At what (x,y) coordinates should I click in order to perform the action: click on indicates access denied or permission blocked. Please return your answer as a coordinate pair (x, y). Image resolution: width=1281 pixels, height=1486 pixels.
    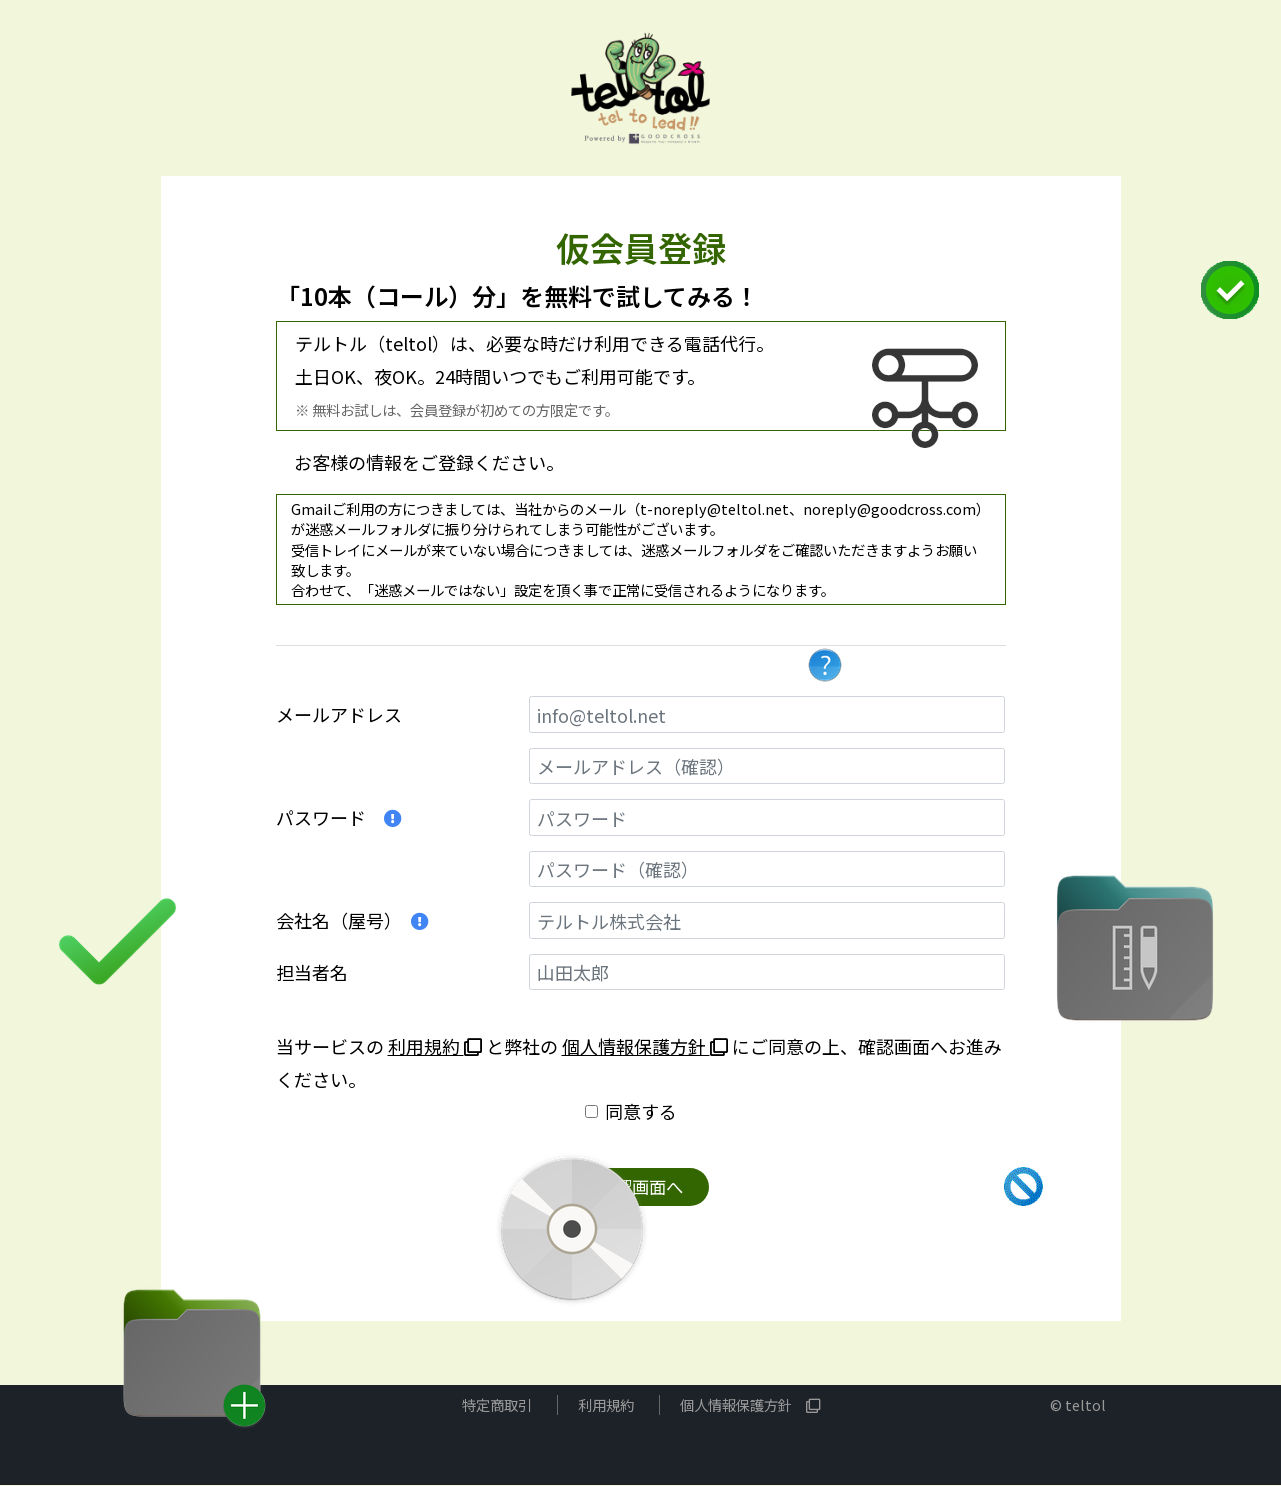
    Looking at the image, I should click on (1023, 1186).